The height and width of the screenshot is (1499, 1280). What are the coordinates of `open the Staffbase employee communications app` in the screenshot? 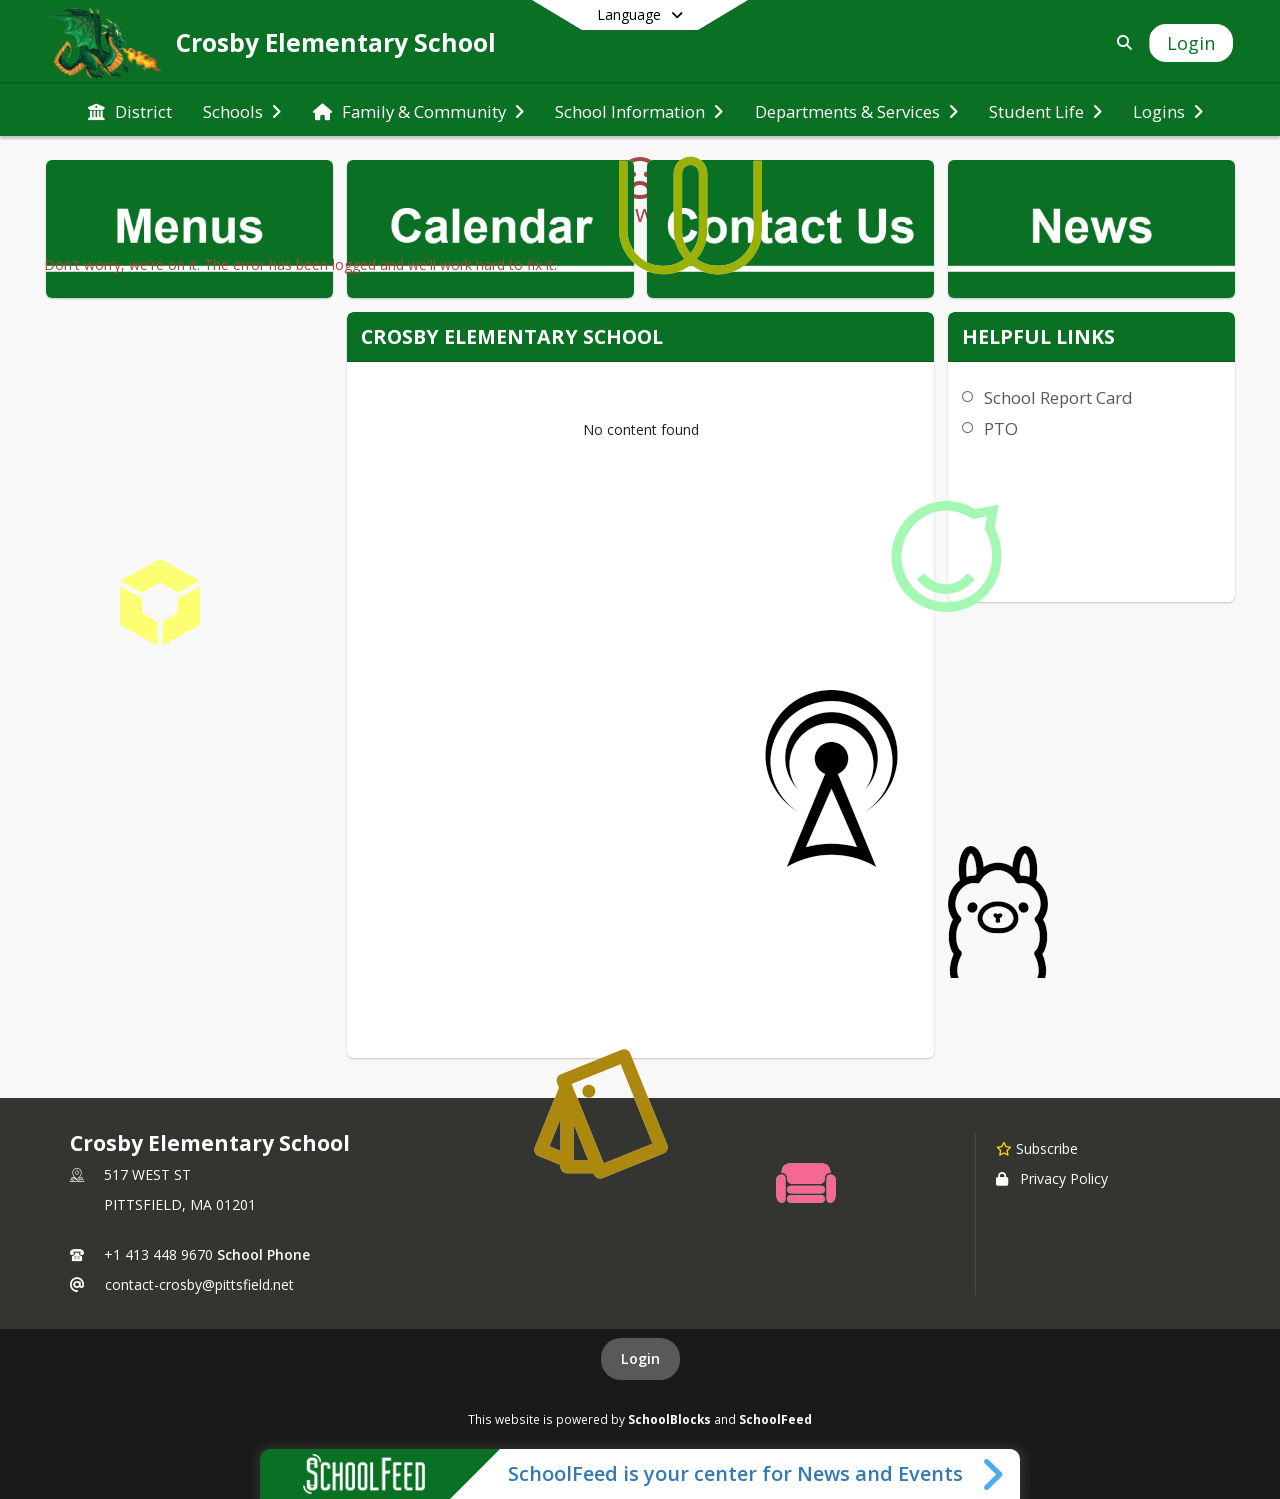 It's located at (946, 556).